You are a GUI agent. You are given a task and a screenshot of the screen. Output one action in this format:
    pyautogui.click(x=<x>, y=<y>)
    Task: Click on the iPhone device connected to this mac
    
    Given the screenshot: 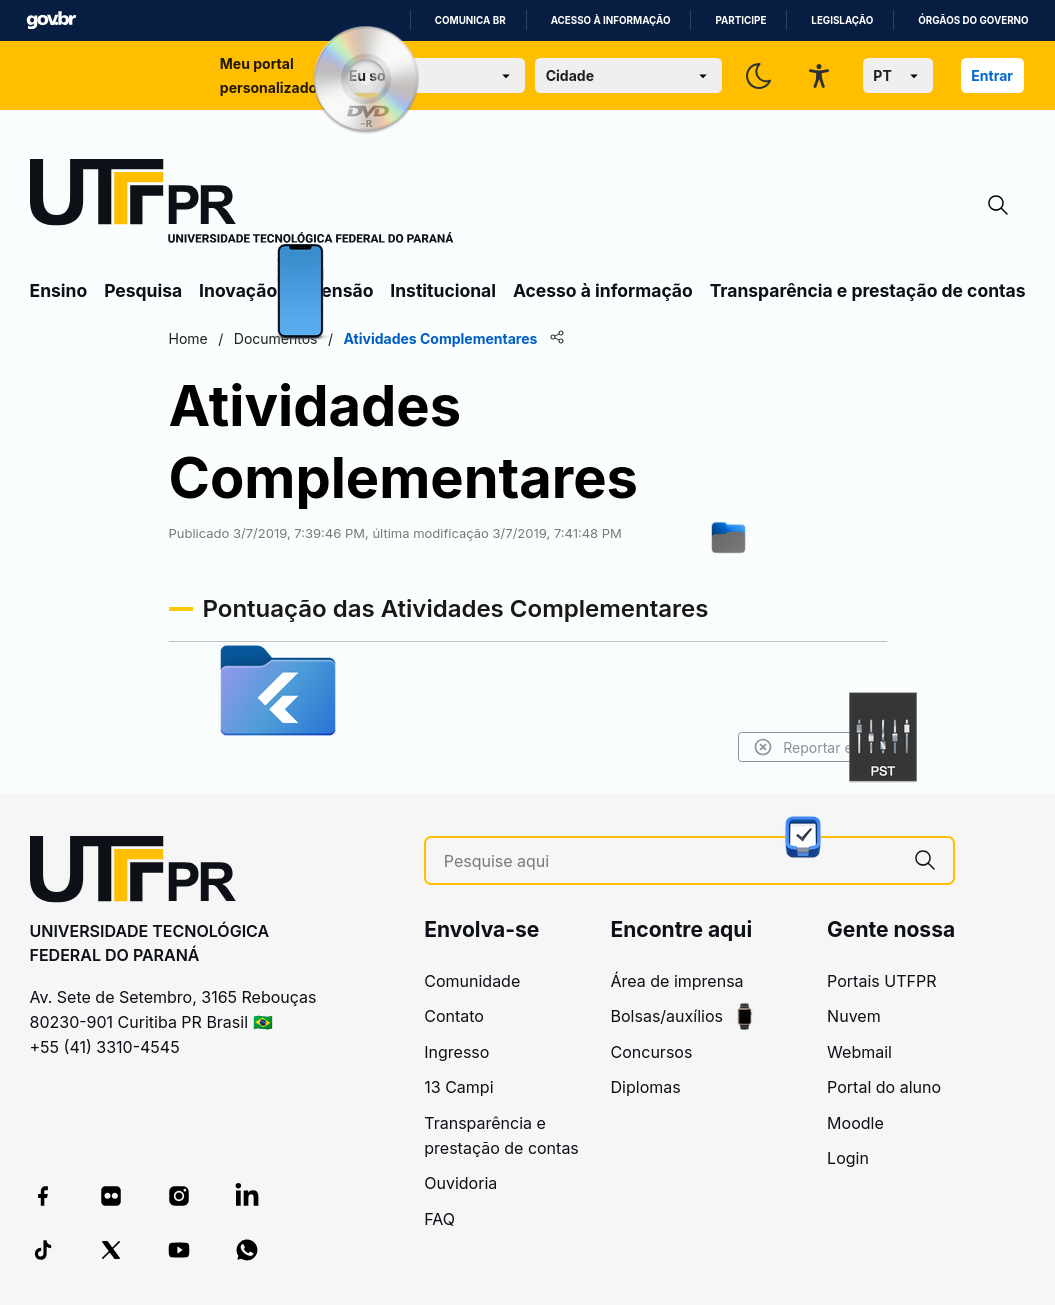 What is the action you would take?
    pyautogui.click(x=300, y=292)
    